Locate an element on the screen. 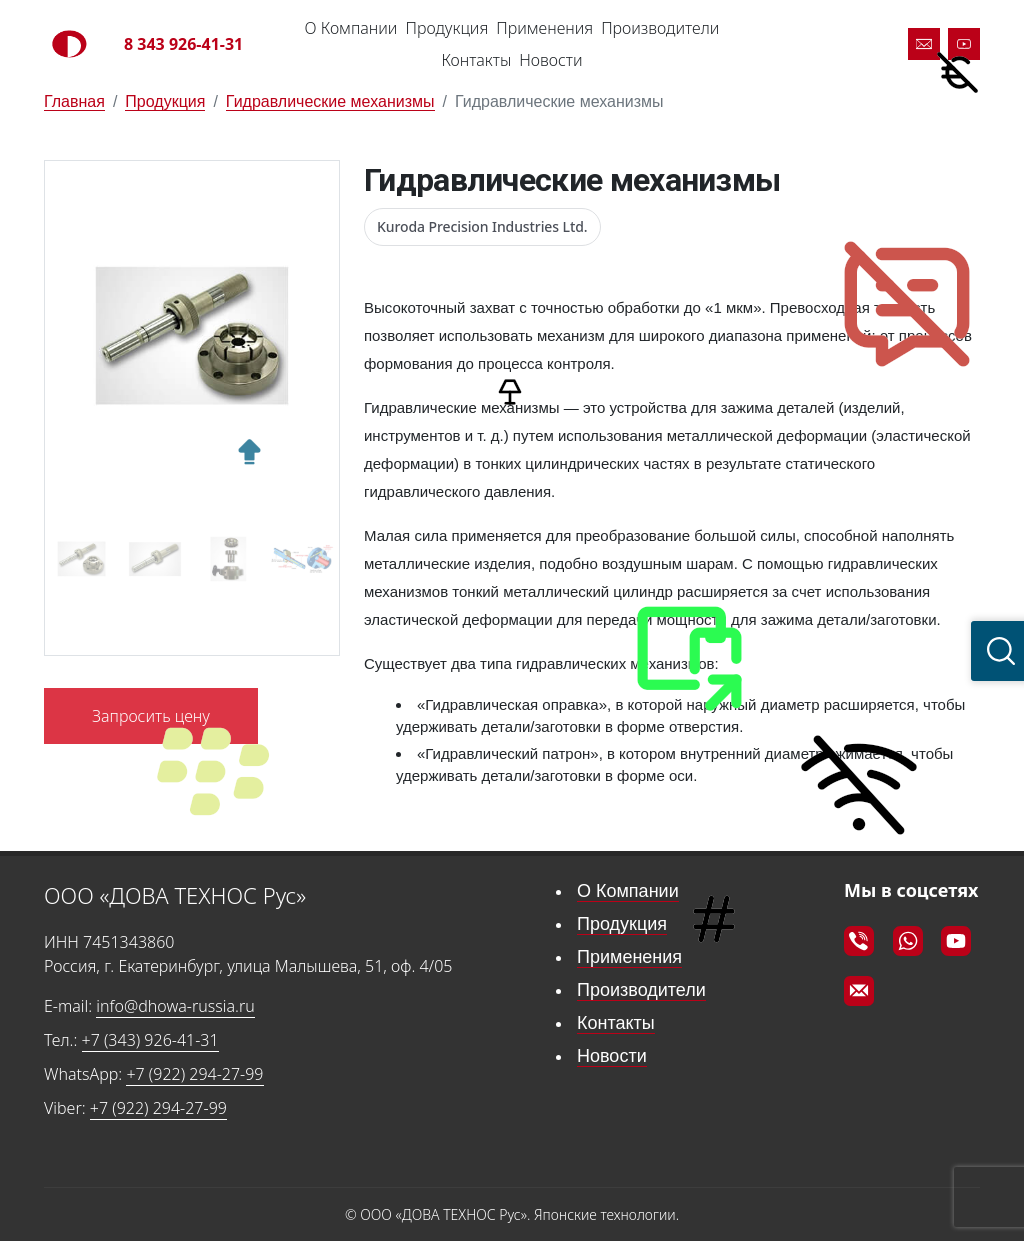  upload a file or document is located at coordinates (249, 451).